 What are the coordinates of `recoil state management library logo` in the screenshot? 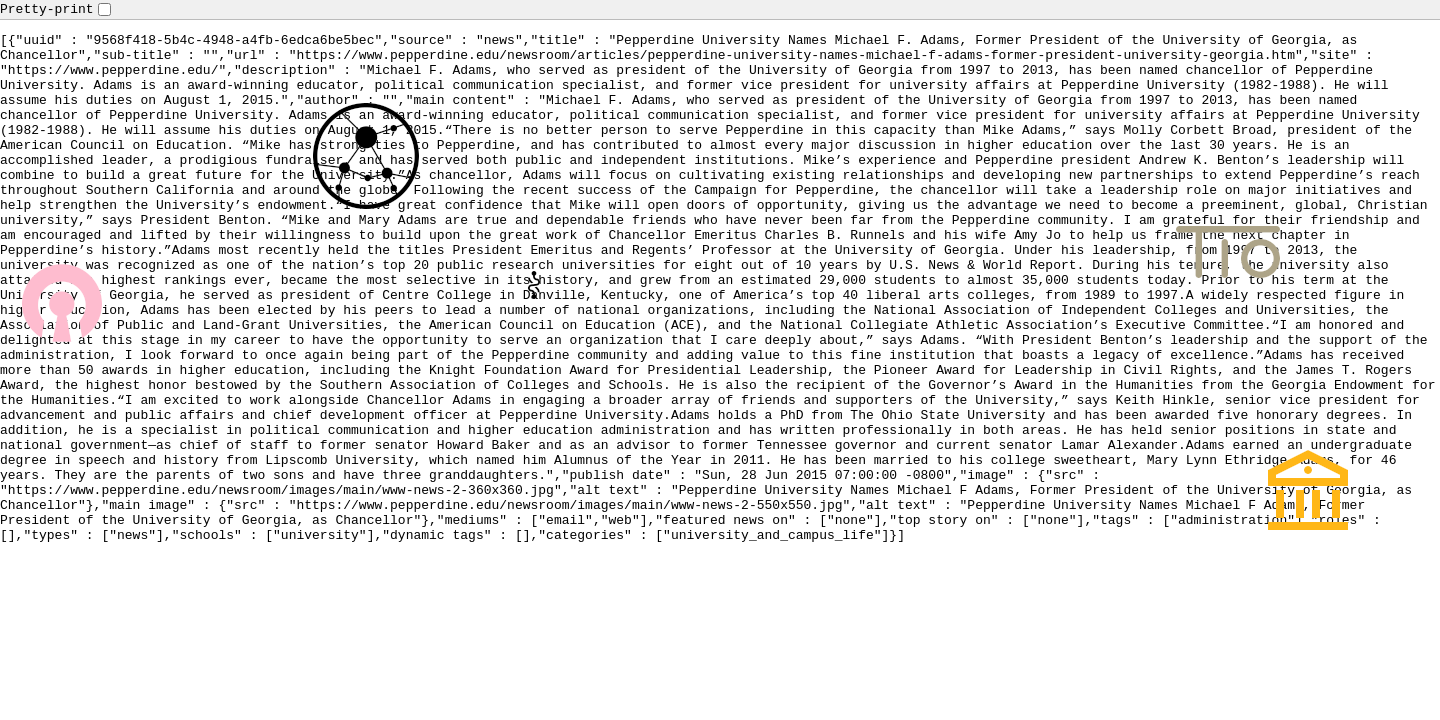 It's located at (534, 285).